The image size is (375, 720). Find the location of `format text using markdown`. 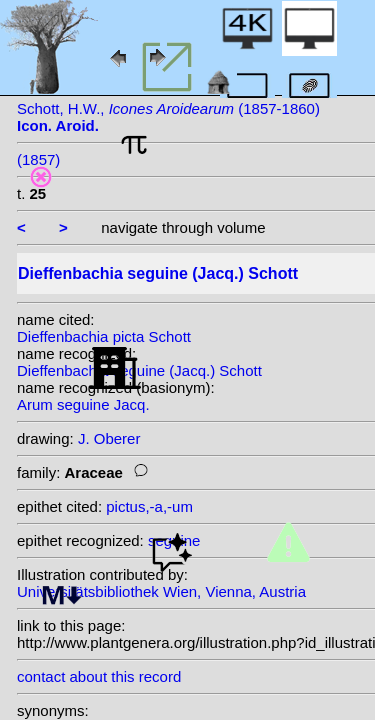

format text using markdown is located at coordinates (62, 594).